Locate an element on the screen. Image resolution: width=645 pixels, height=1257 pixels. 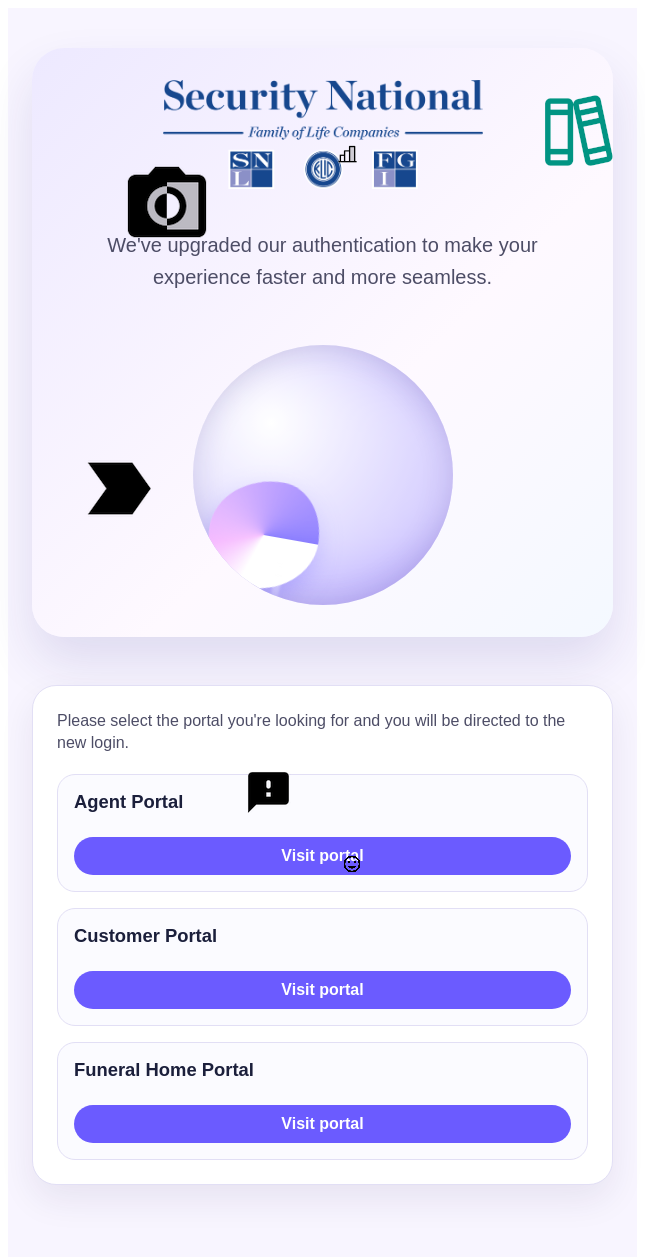
mark message as important is located at coordinates (117, 488).